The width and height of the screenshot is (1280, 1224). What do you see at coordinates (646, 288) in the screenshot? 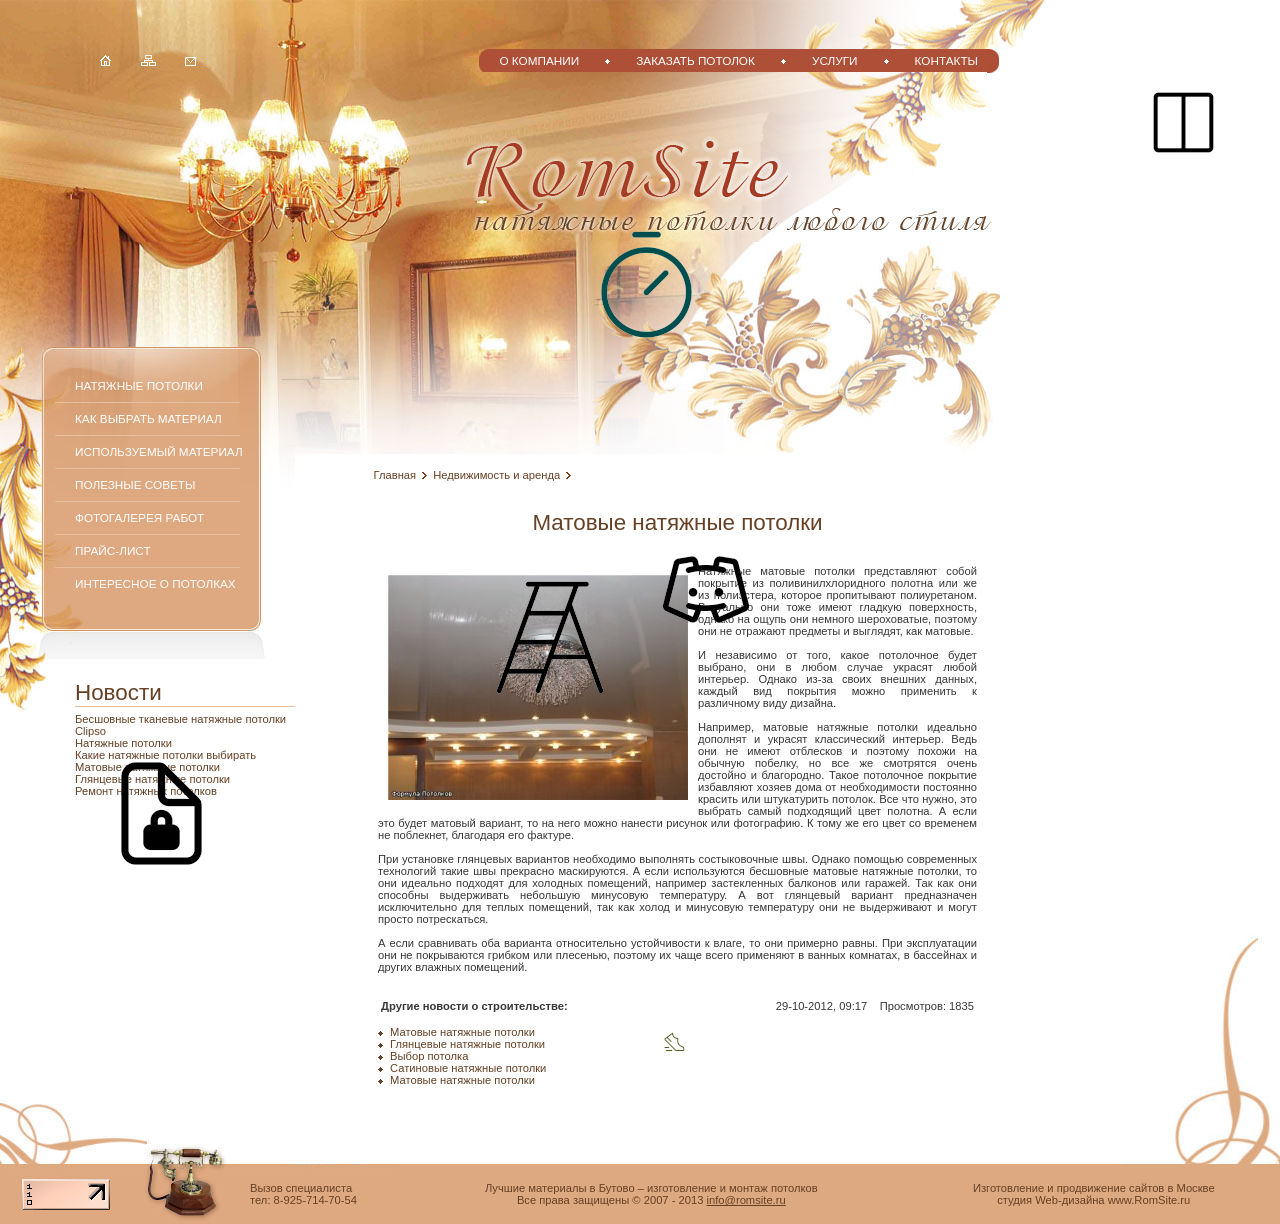
I see `start or set a timer` at bounding box center [646, 288].